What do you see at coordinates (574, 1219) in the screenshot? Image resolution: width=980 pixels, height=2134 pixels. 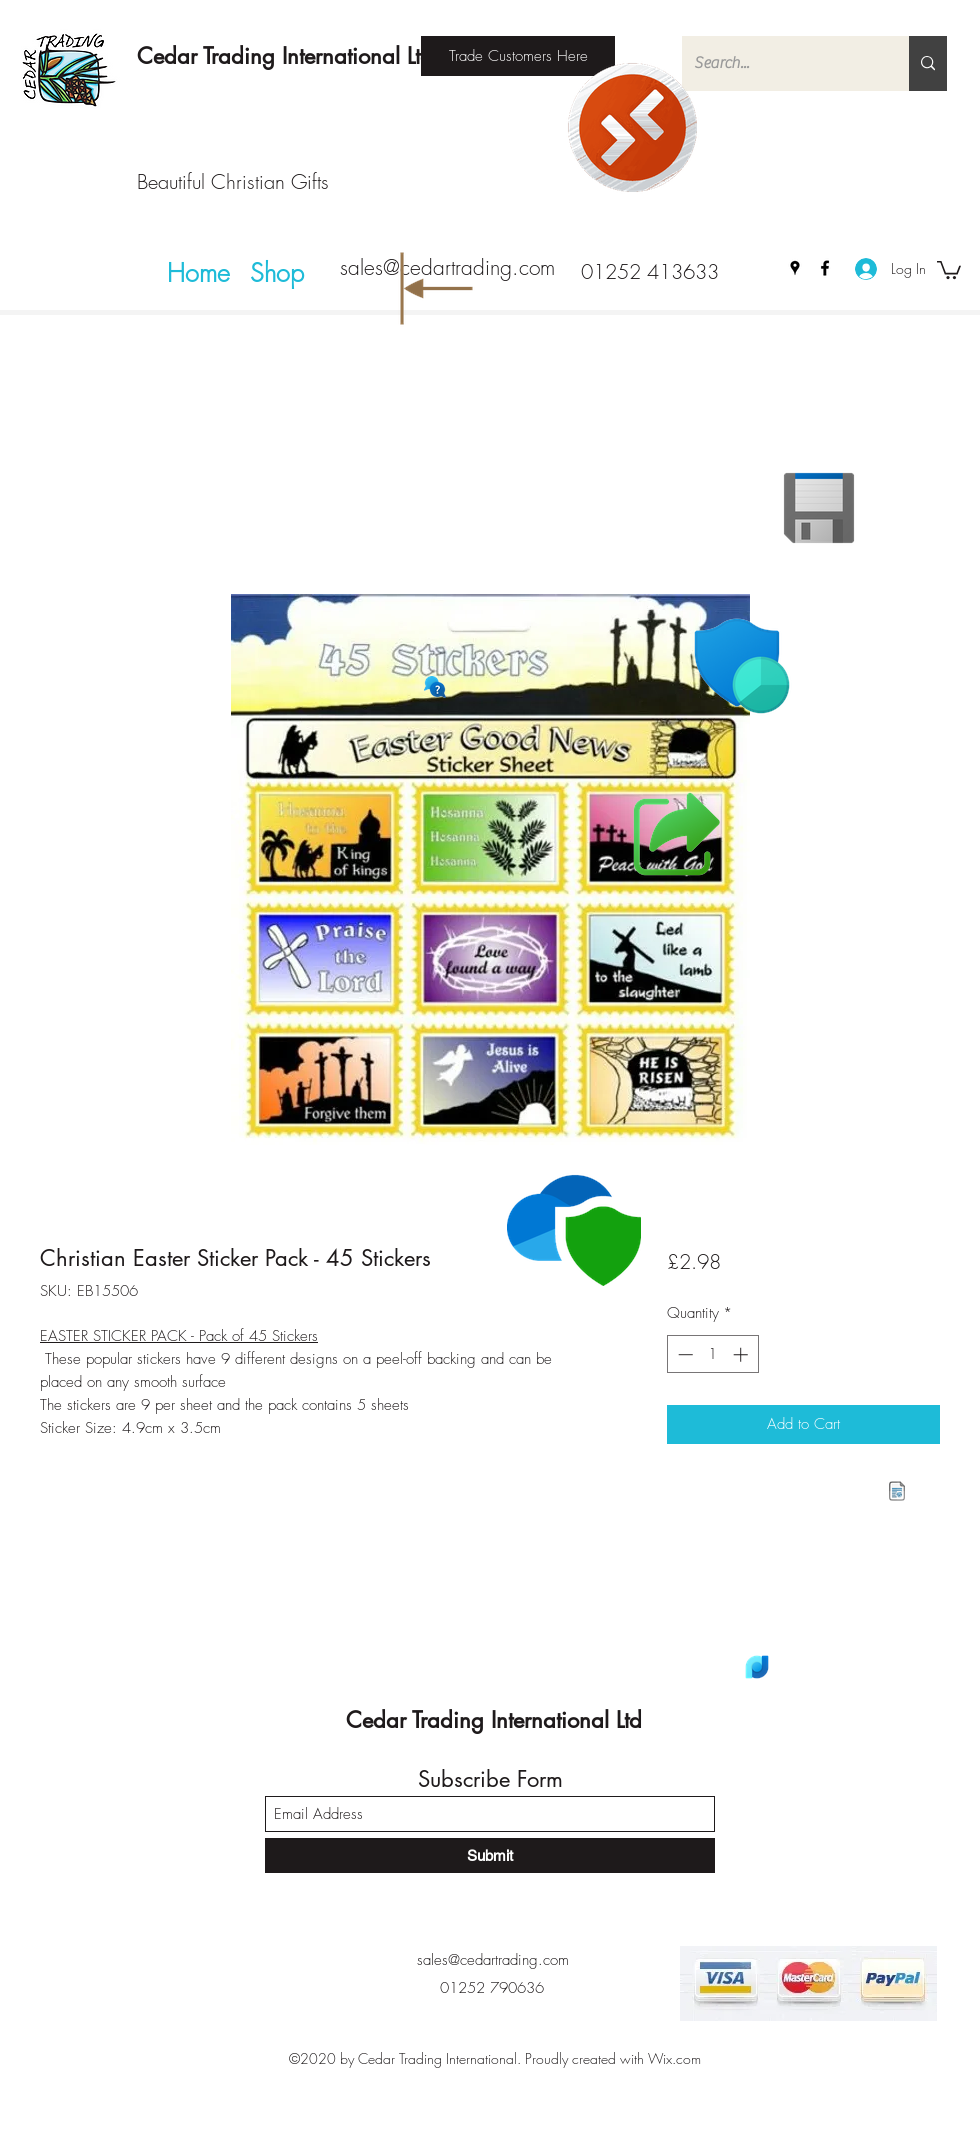 I see `OneDrive file protected by cloud security` at bounding box center [574, 1219].